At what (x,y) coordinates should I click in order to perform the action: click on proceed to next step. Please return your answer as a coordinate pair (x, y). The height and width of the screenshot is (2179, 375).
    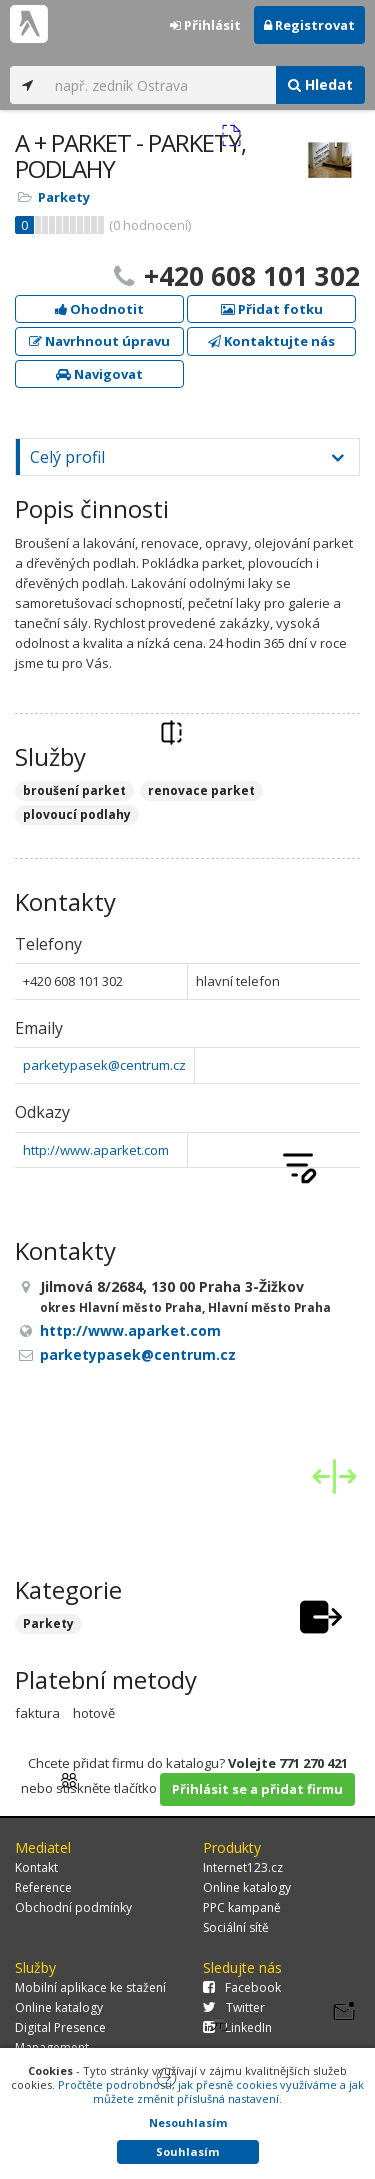
    Looking at the image, I should click on (166, 2077).